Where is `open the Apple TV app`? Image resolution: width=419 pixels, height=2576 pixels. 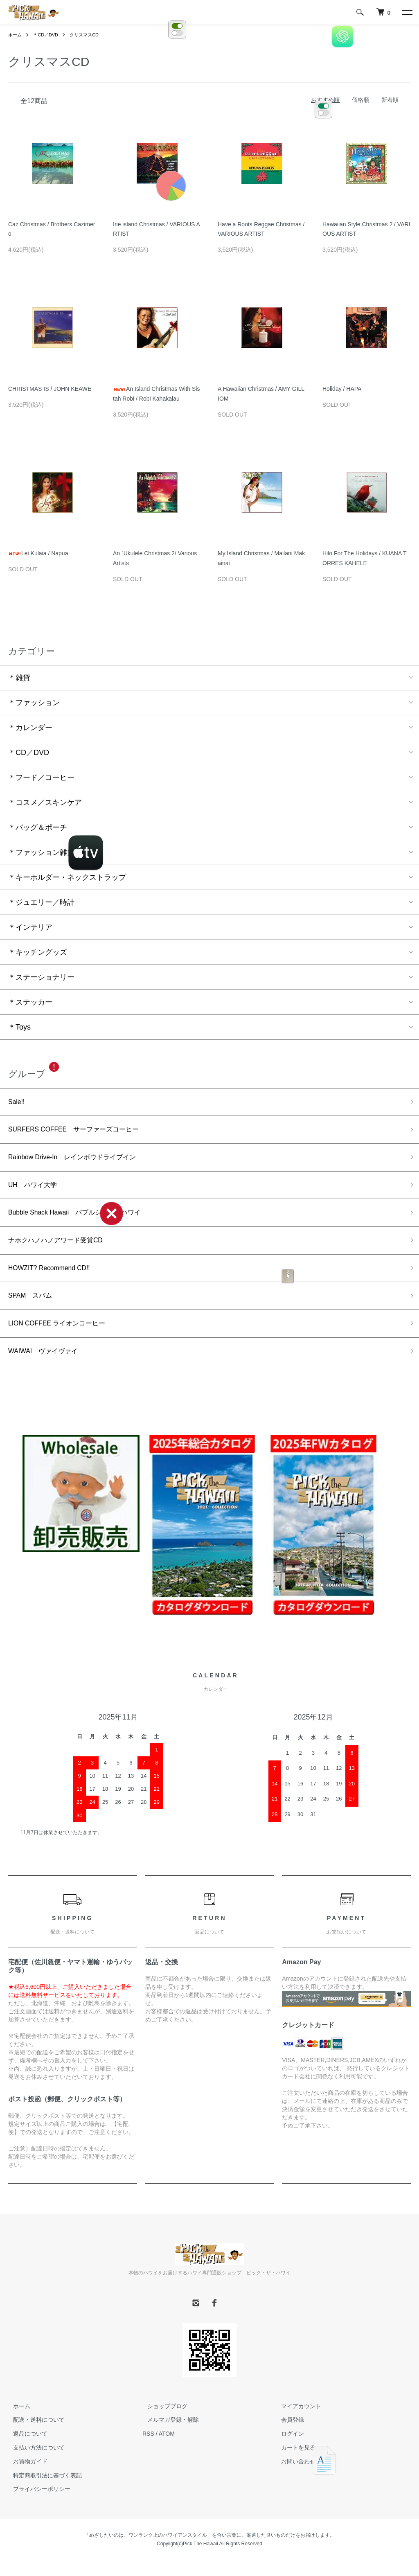
open the Apple TV app is located at coordinates (86, 852).